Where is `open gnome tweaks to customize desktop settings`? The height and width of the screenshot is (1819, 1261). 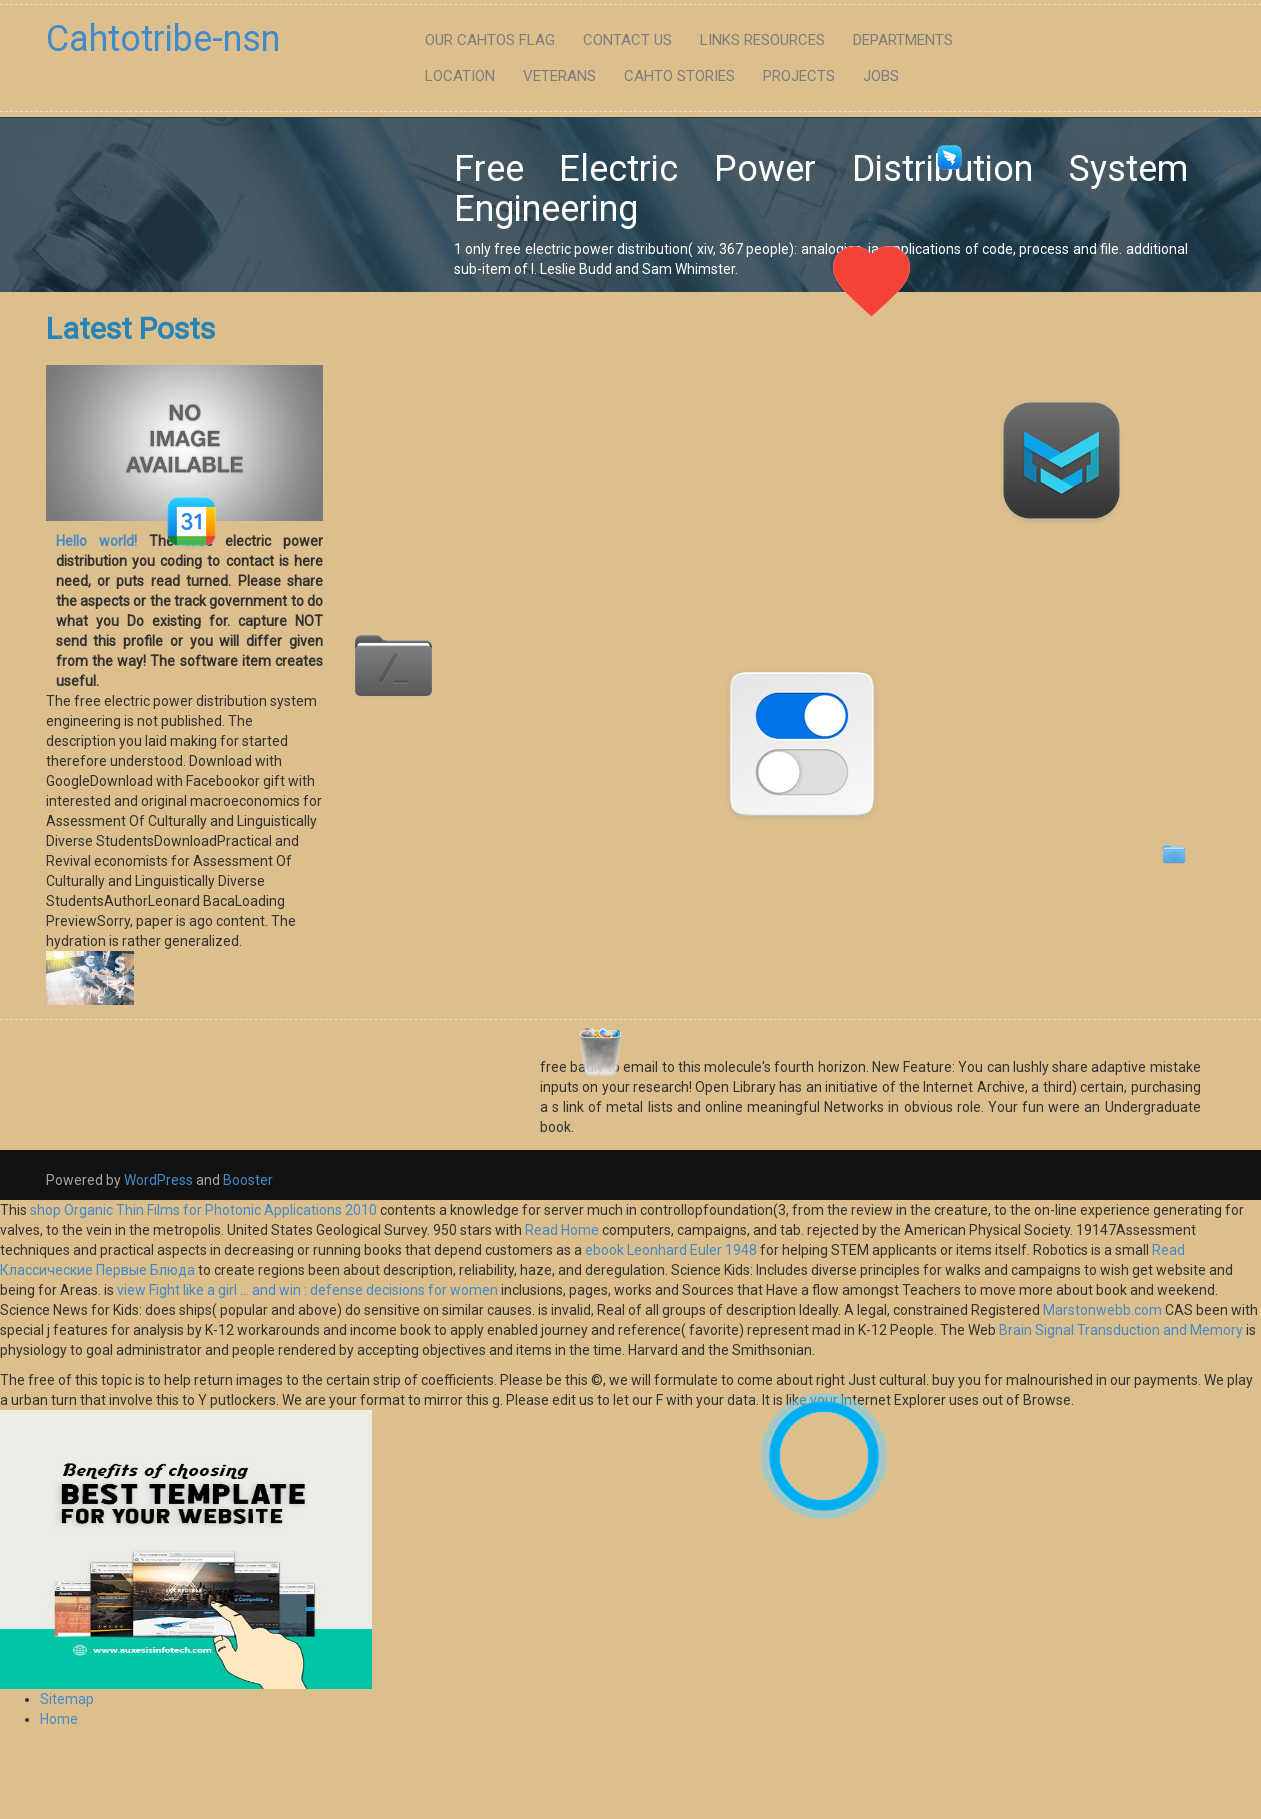
open gnome tweaks to customize desktop settings is located at coordinates (802, 744).